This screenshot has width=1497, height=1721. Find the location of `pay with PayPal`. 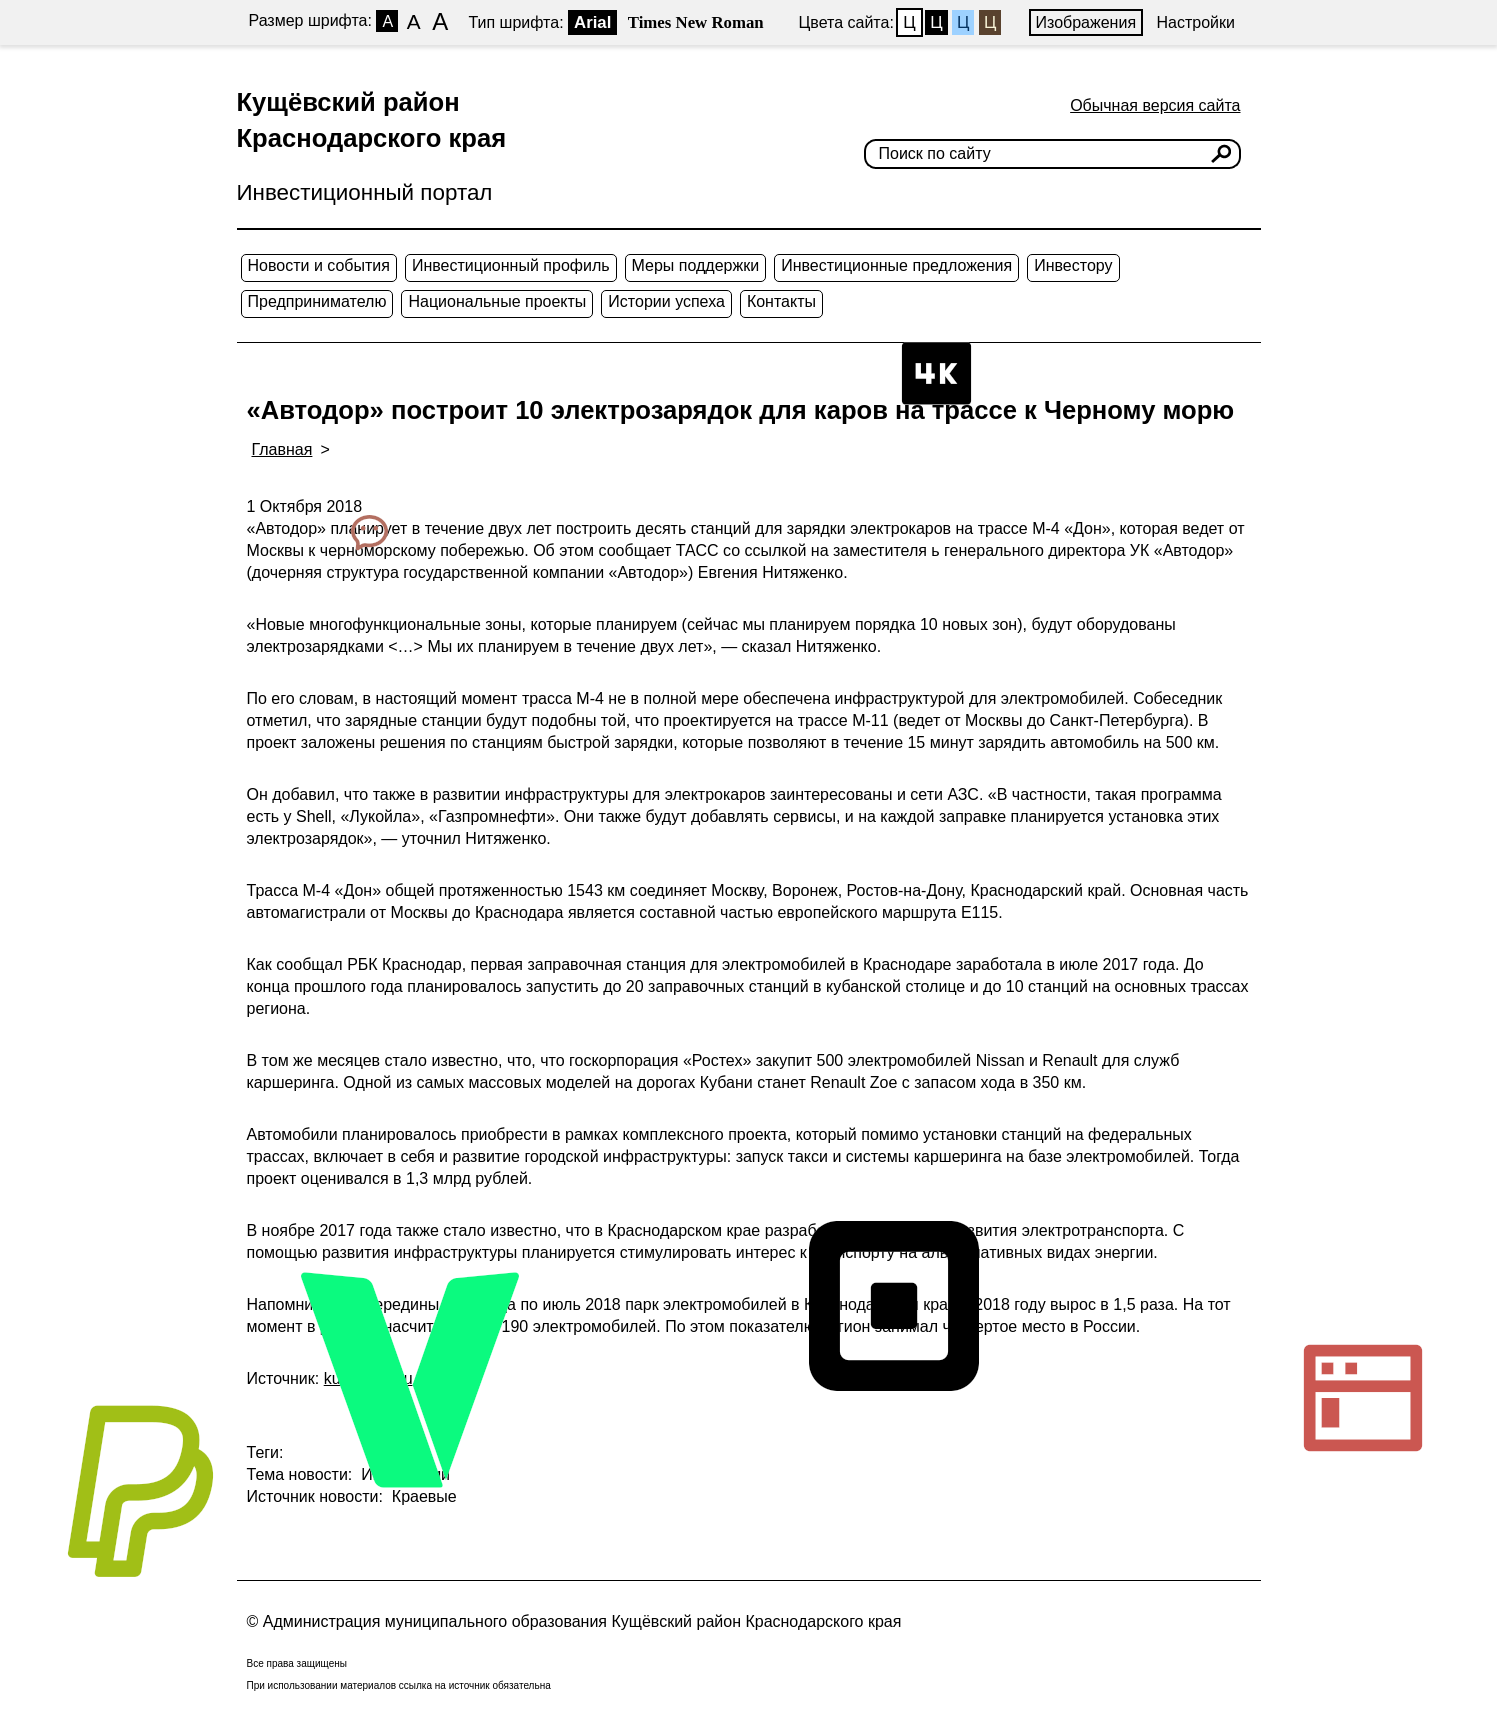

pay with PayPal is located at coordinates (142, 1488).